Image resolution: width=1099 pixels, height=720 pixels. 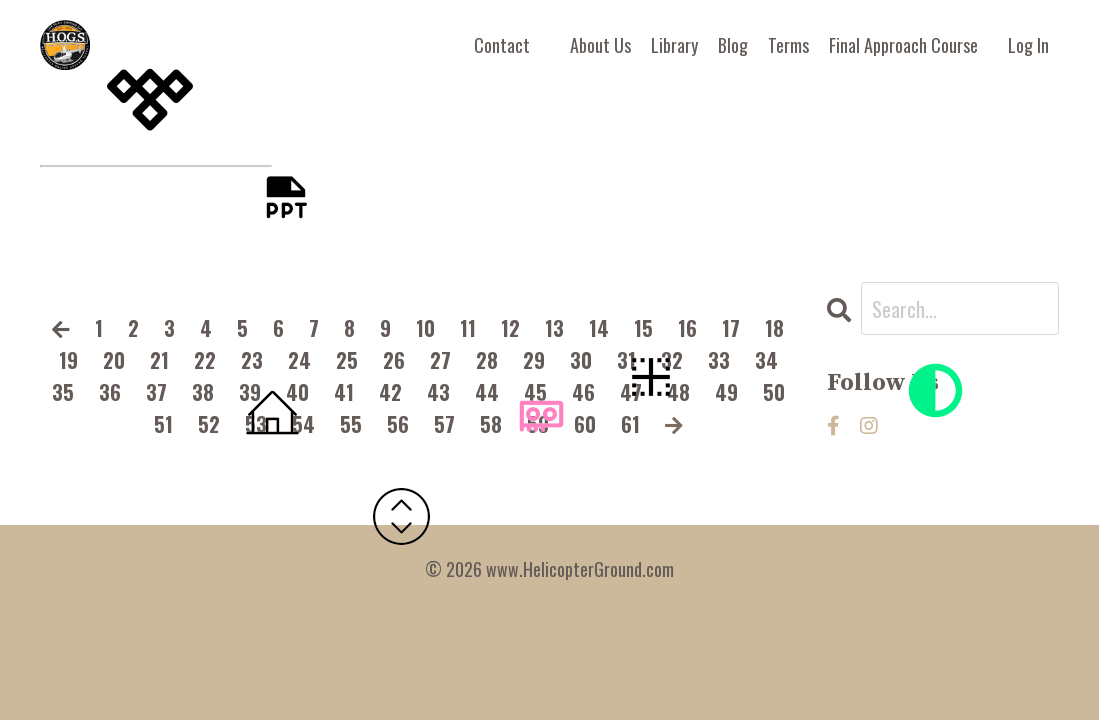 What do you see at coordinates (651, 377) in the screenshot?
I see `apply inner borders to selected cells` at bounding box center [651, 377].